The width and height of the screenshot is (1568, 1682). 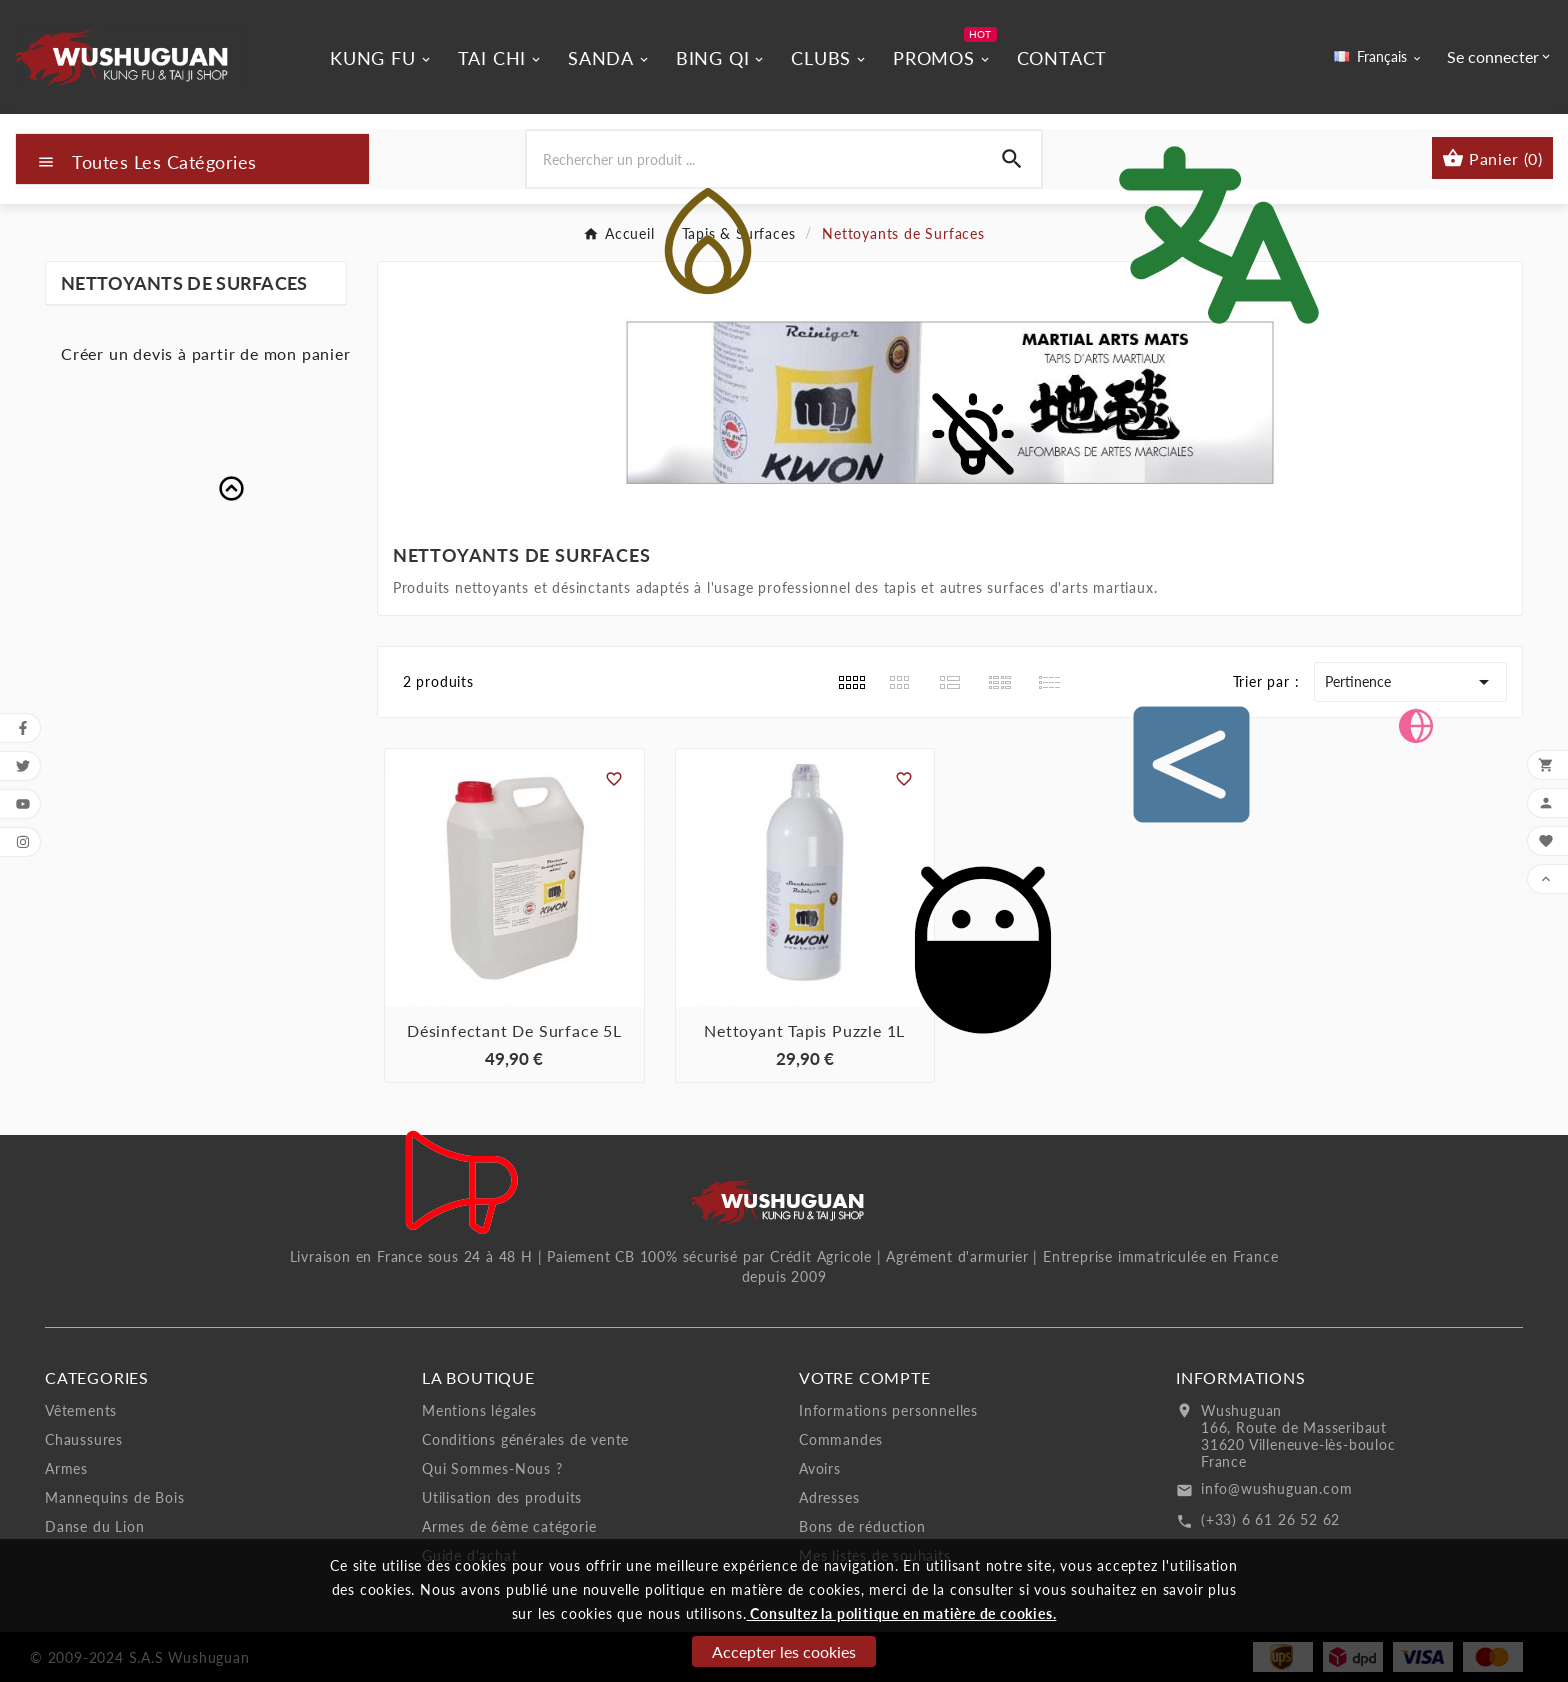 What do you see at coordinates (231, 488) in the screenshot?
I see `scroll to top of page` at bounding box center [231, 488].